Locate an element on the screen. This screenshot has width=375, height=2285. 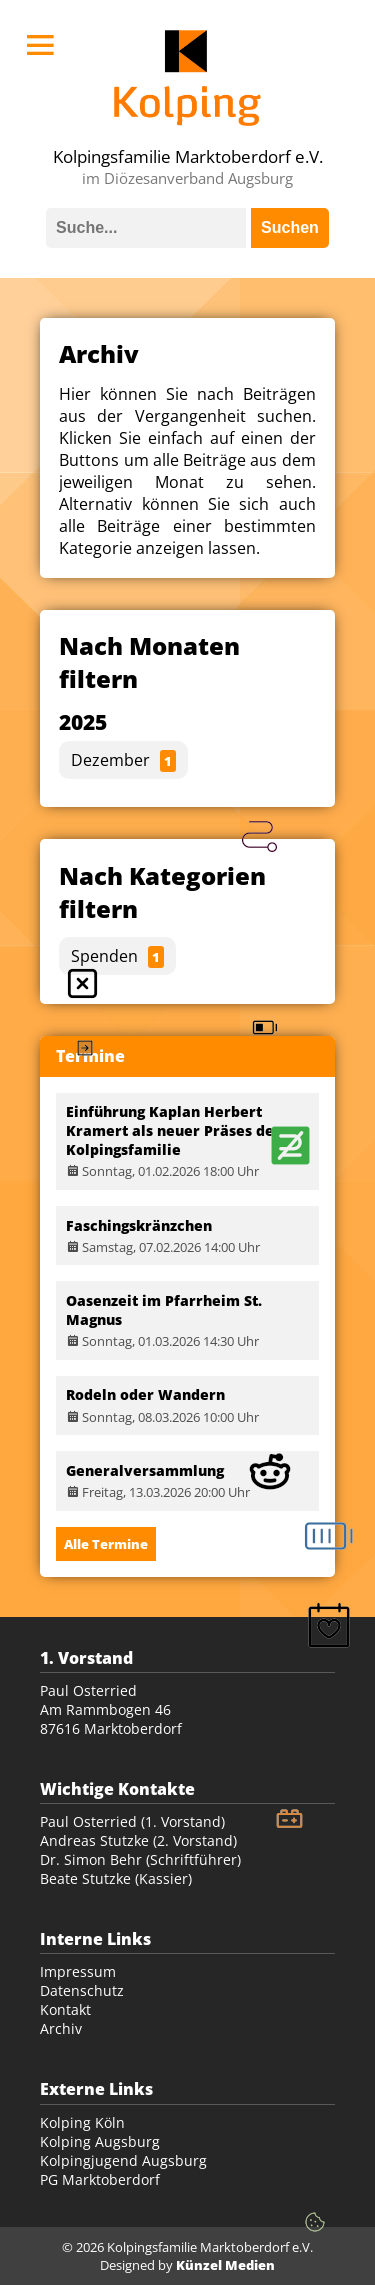
indicates battery at medium charge level is located at coordinates (264, 1027).